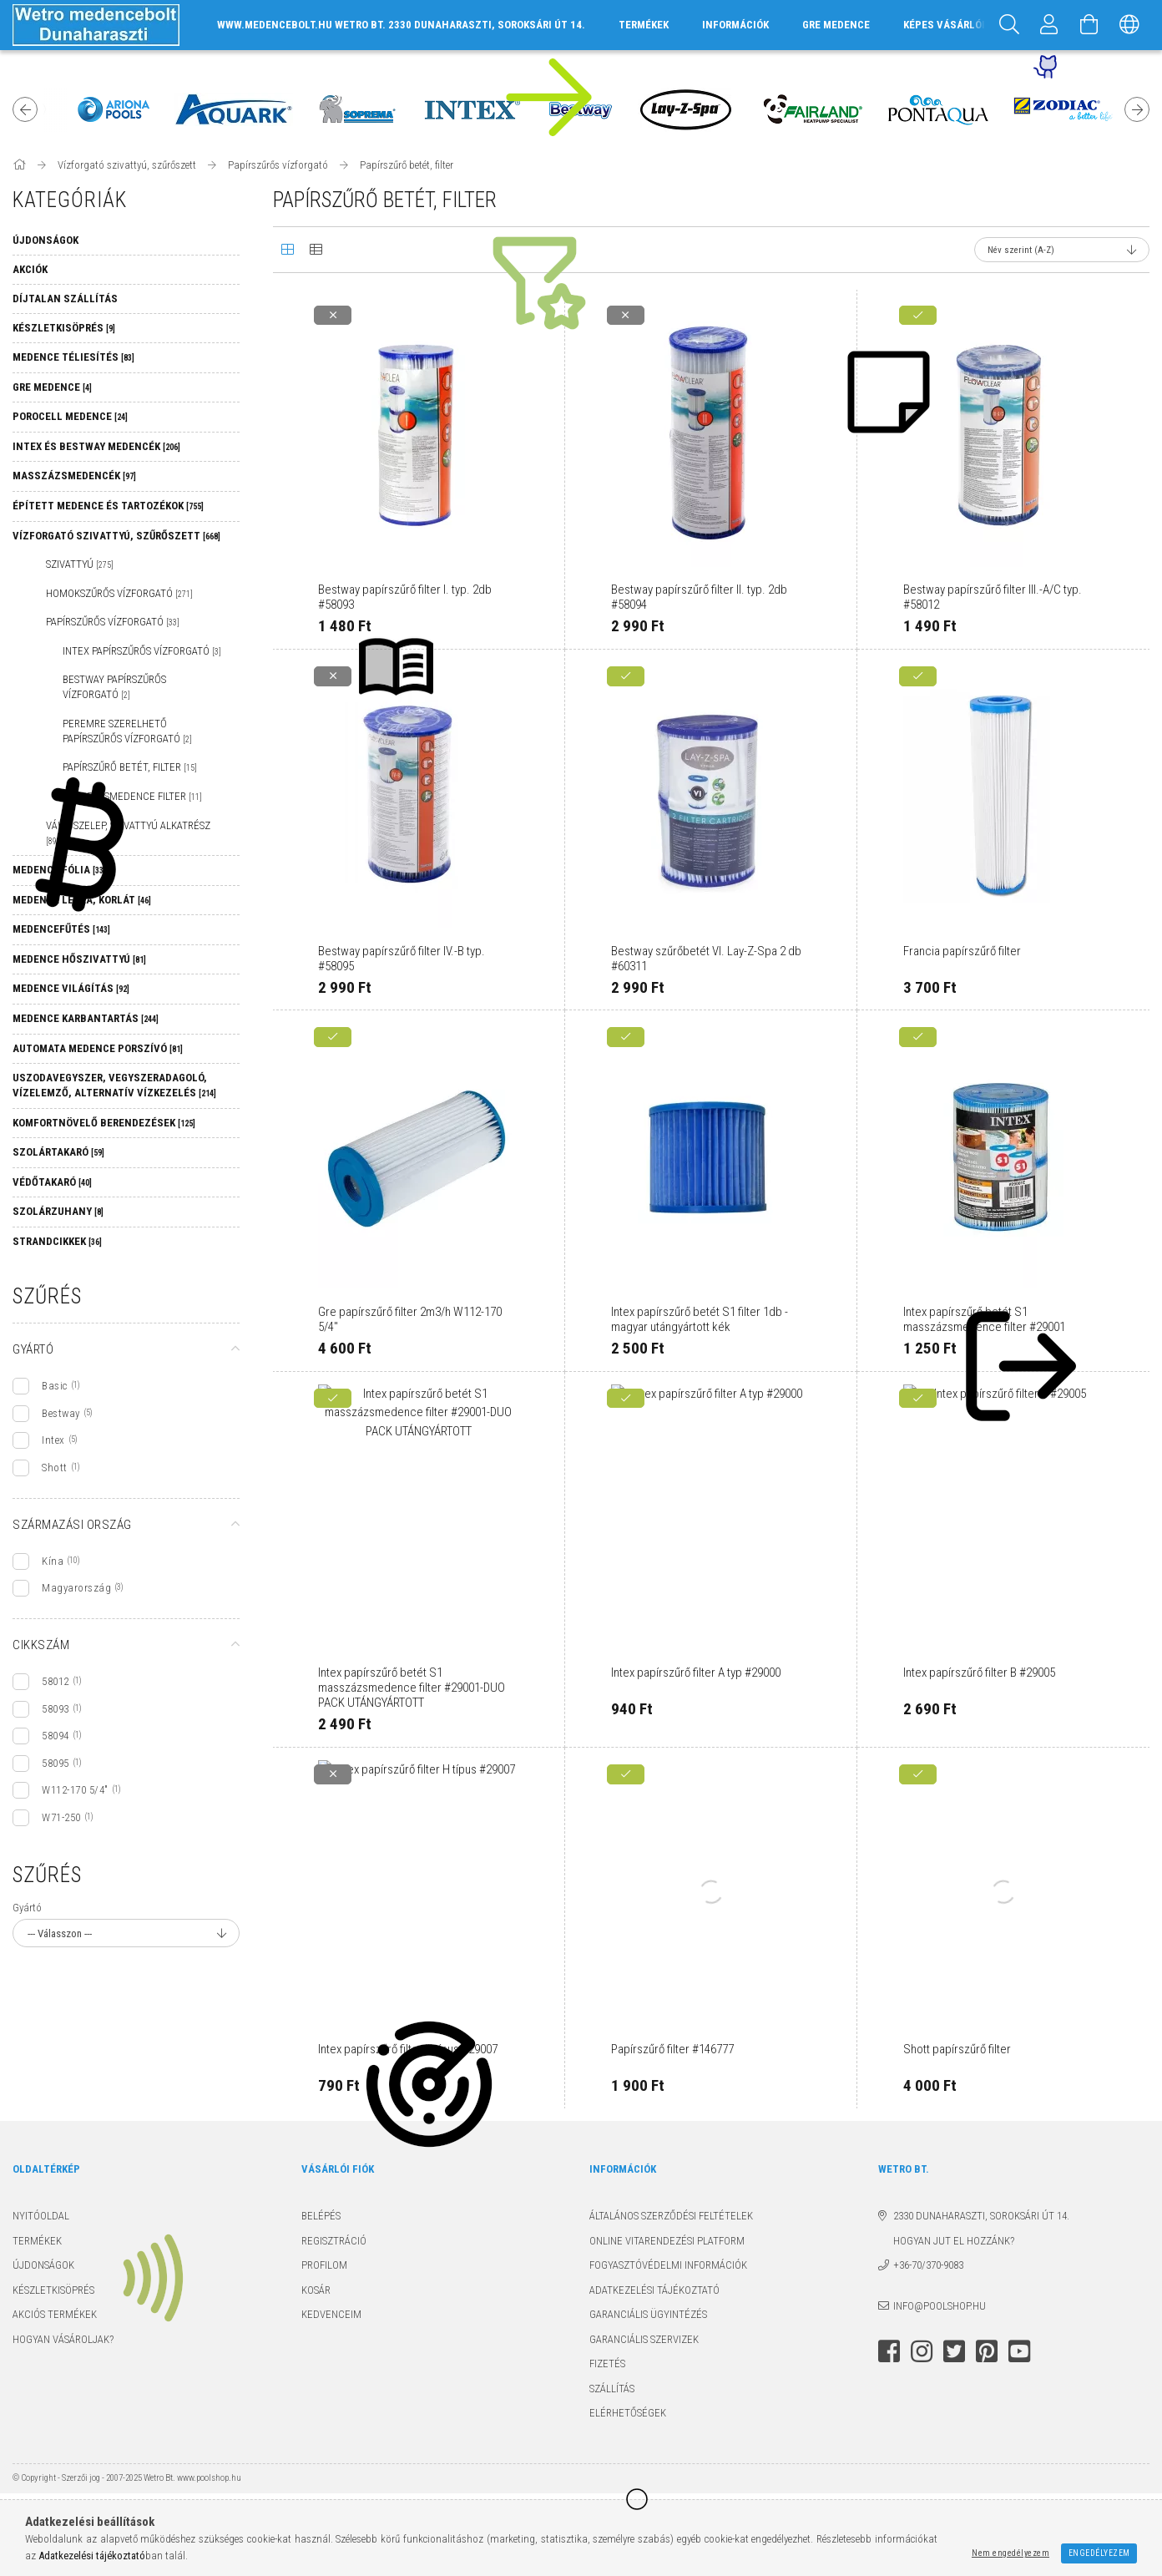 This screenshot has width=1162, height=2576. Describe the element at coordinates (1021, 1366) in the screenshot. I see `log out of your account` at that location.